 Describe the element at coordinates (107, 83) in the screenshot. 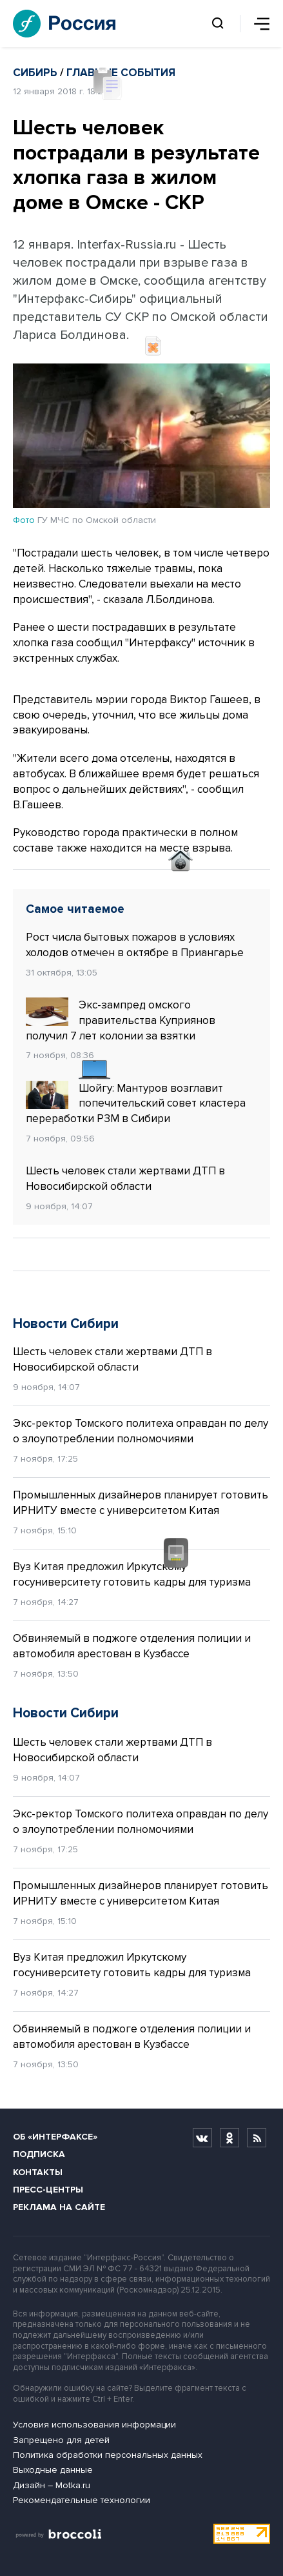

I see `paste content from clipboard` at that location.